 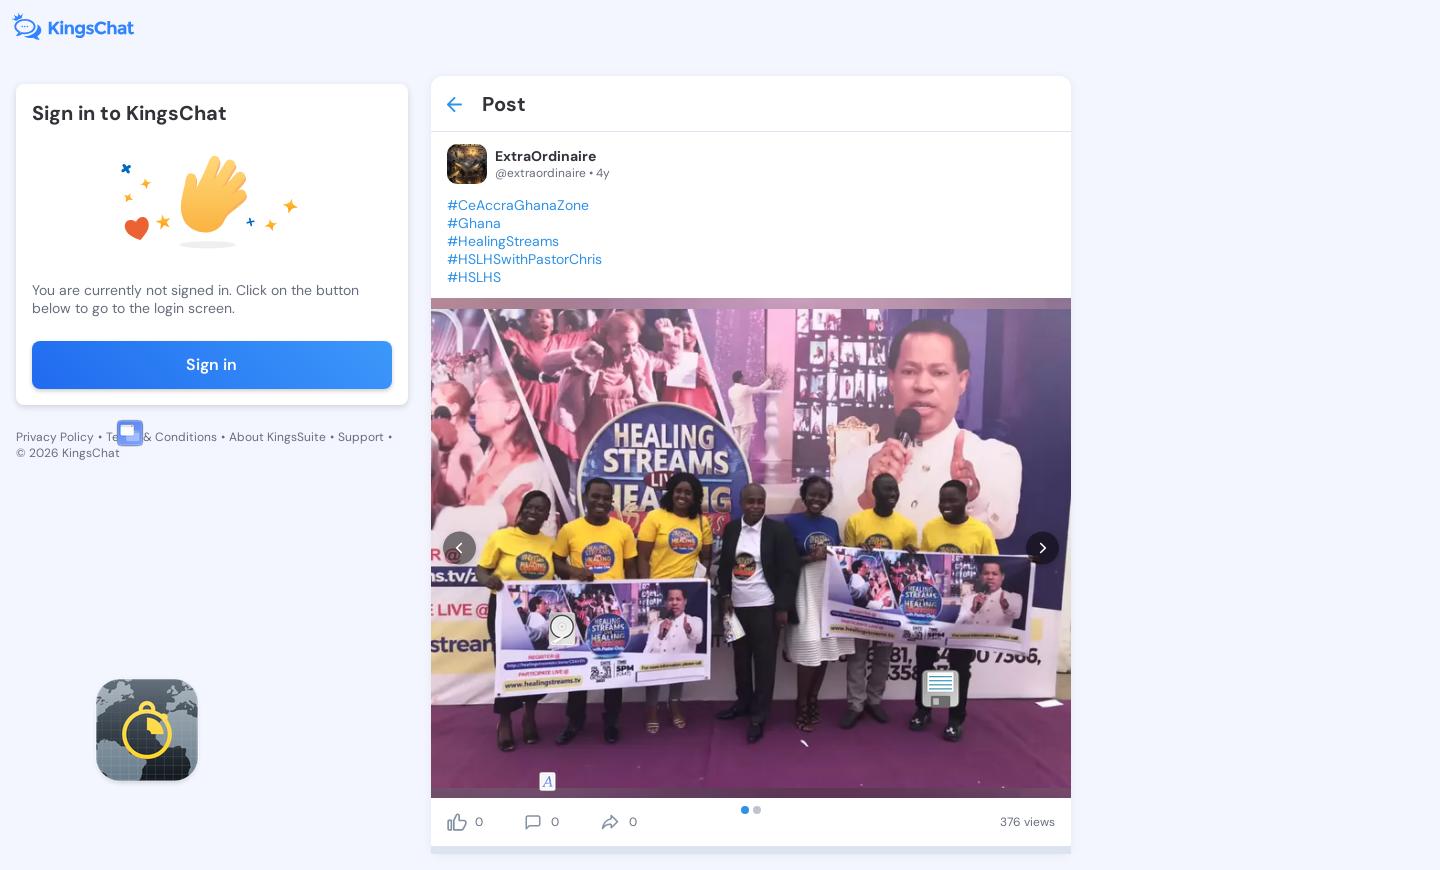 I want to click on open startup applications settings, so click(x=130, y=433).